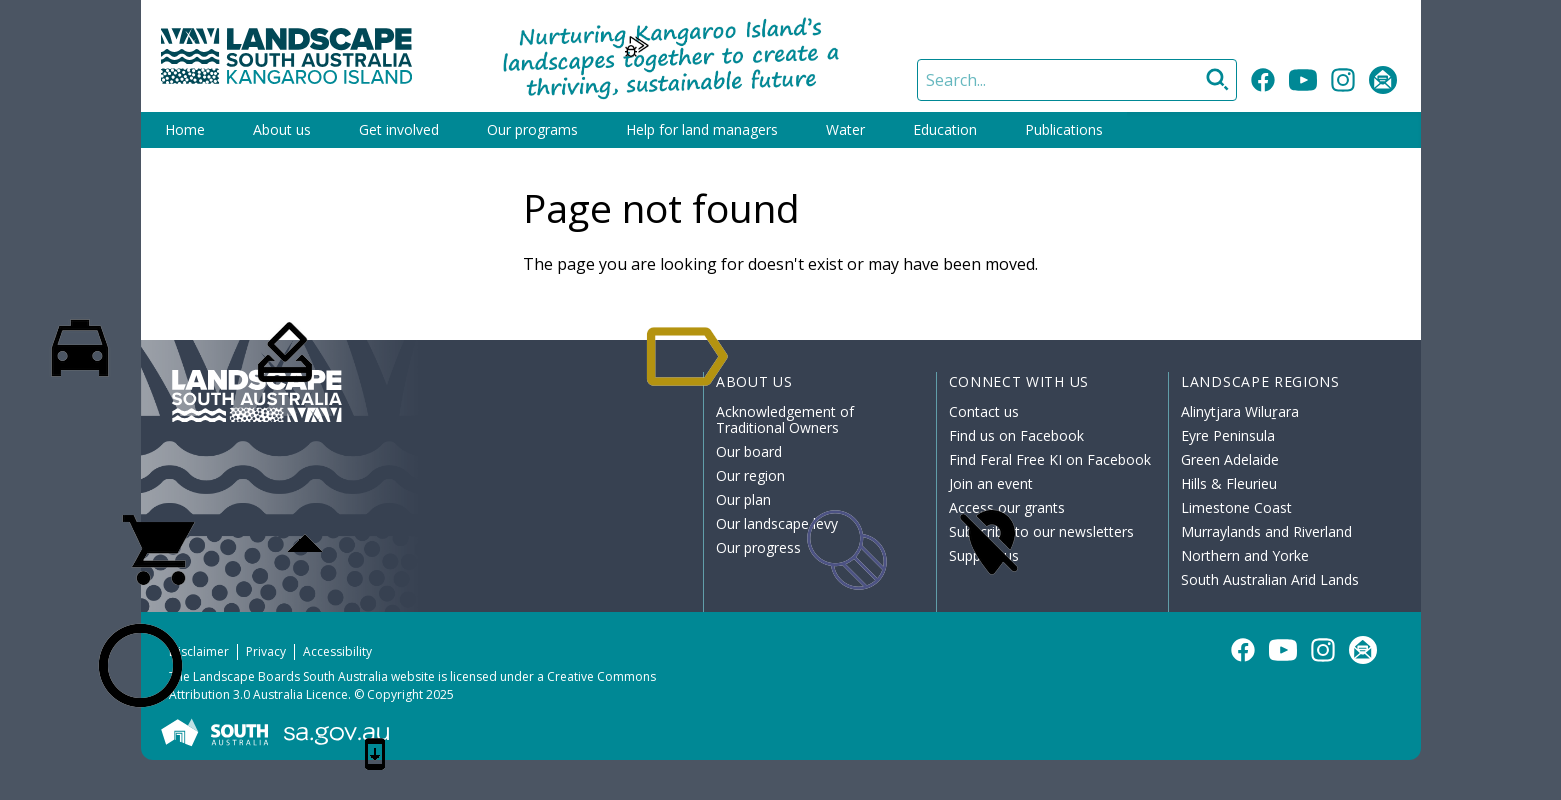 Image resolution: width=1561 pixels, height=800 pixels. Describe the element at coordinates (375, 754) in the screenshot. I see `download a system update to your device` at that location.